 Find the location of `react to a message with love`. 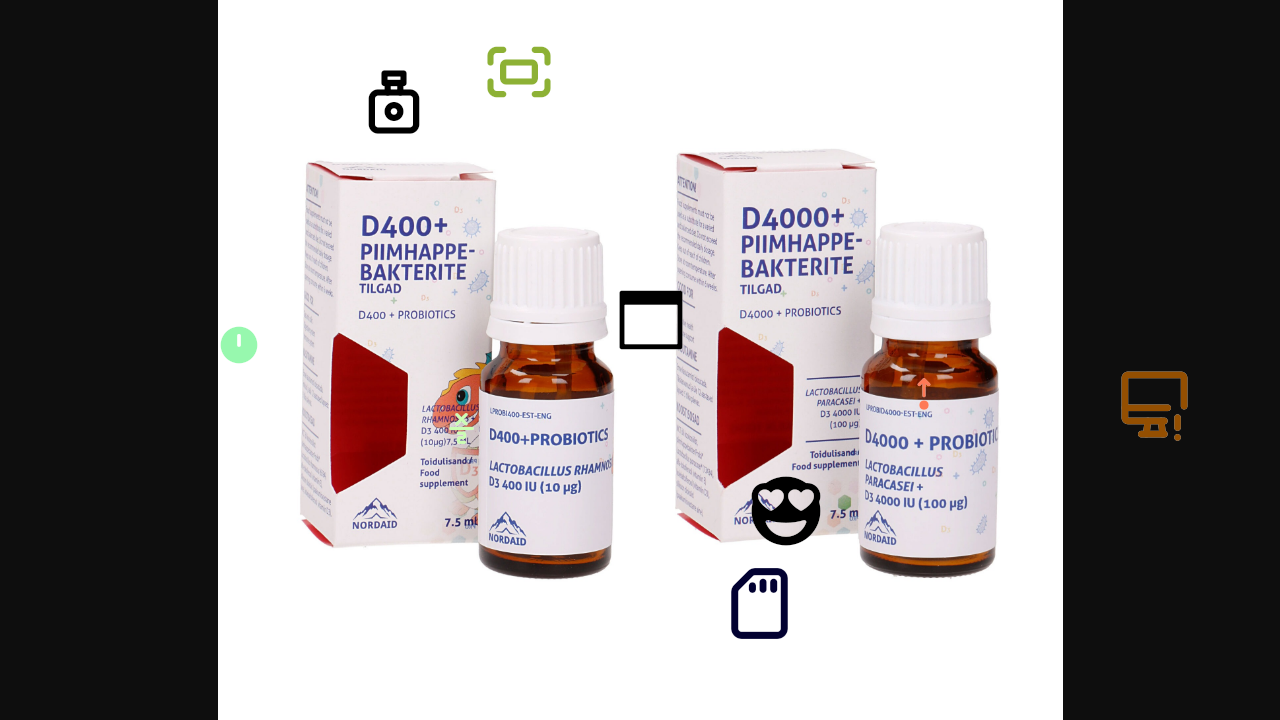

react to a message with love is located at coordinates (786, 511).